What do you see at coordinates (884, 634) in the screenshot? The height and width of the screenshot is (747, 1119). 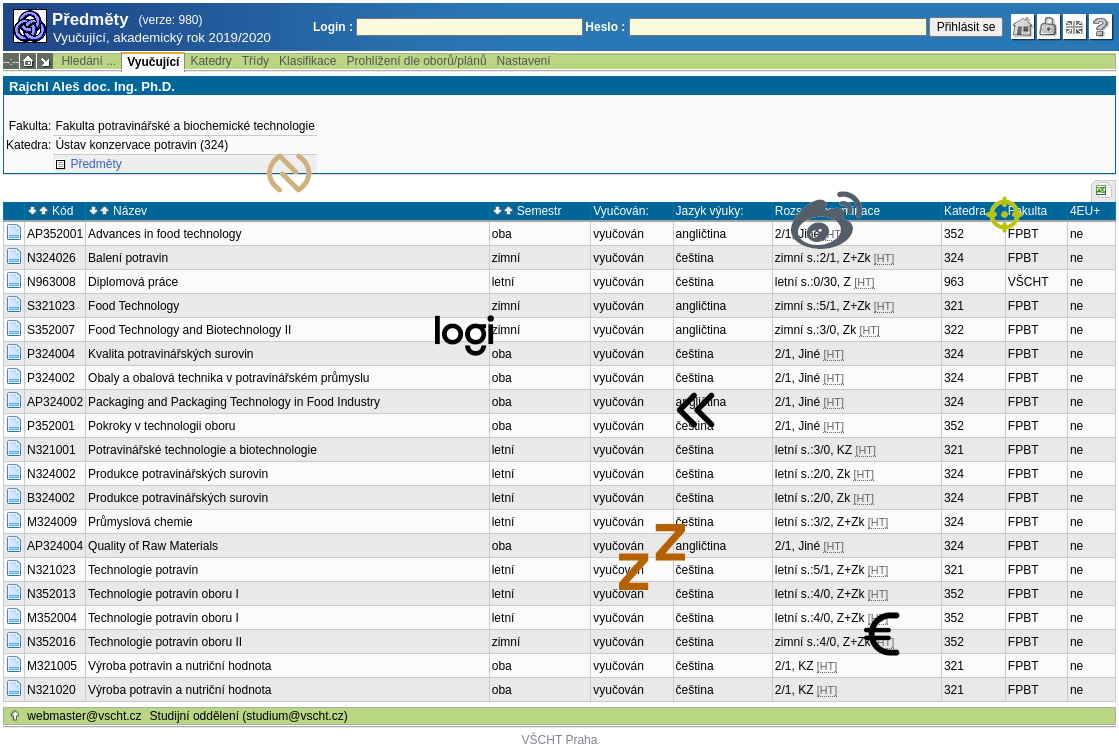 I see `indicates euro currency or pricing` at bounding box center [884, 634].